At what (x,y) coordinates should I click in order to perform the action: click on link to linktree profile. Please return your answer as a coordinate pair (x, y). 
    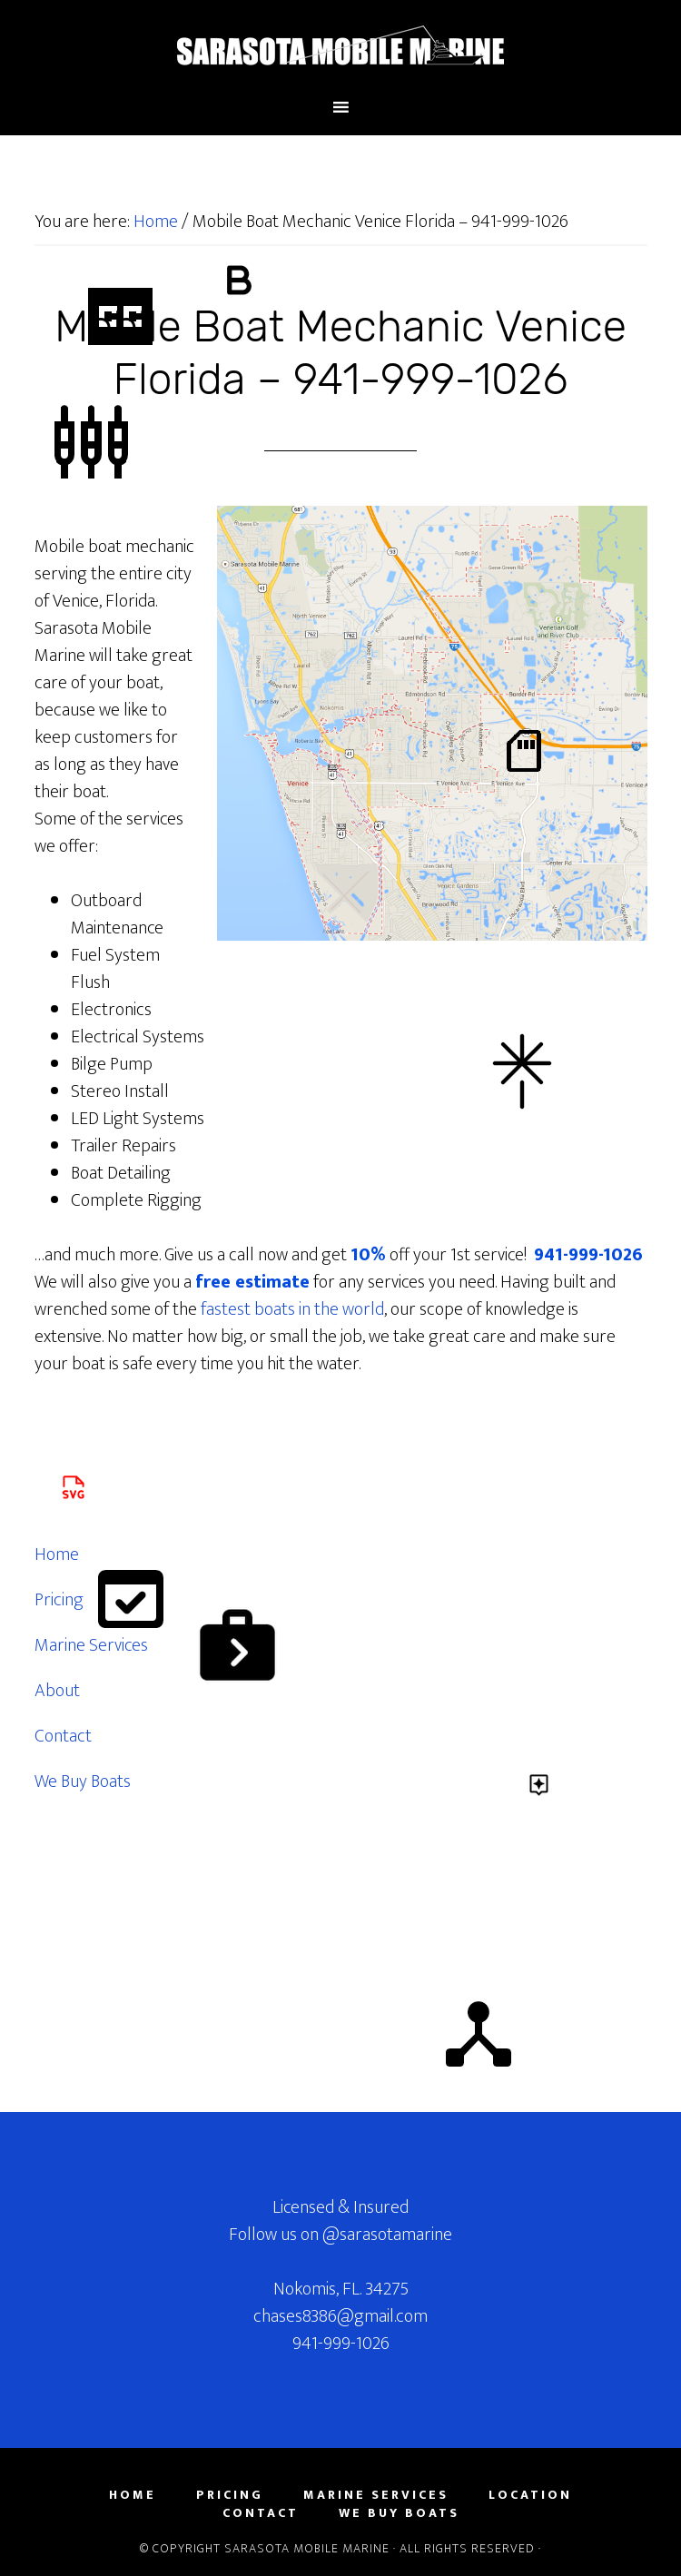
    Looking at the image, I should click on (522, 1071).